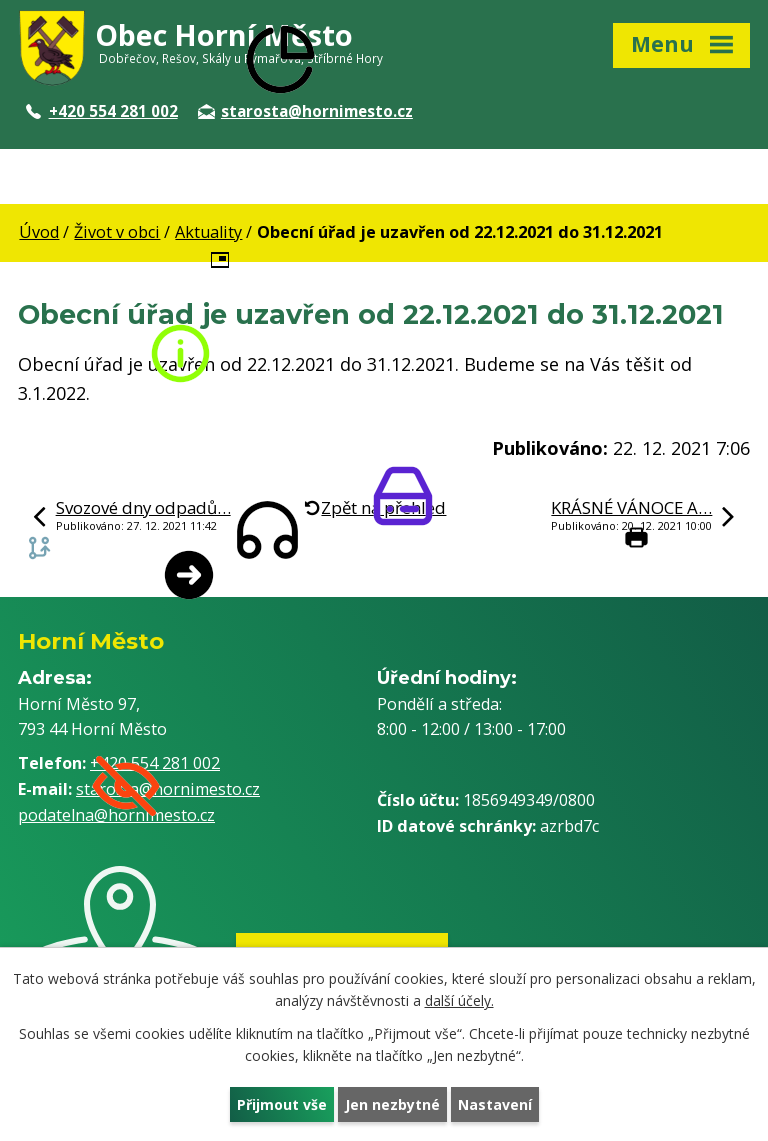 Image resolution: width=768 pixels, height=1141 pixels. Describe the element at coordinates (39, 548) in the screenshot. I see `create a new branch in version control` at that location.